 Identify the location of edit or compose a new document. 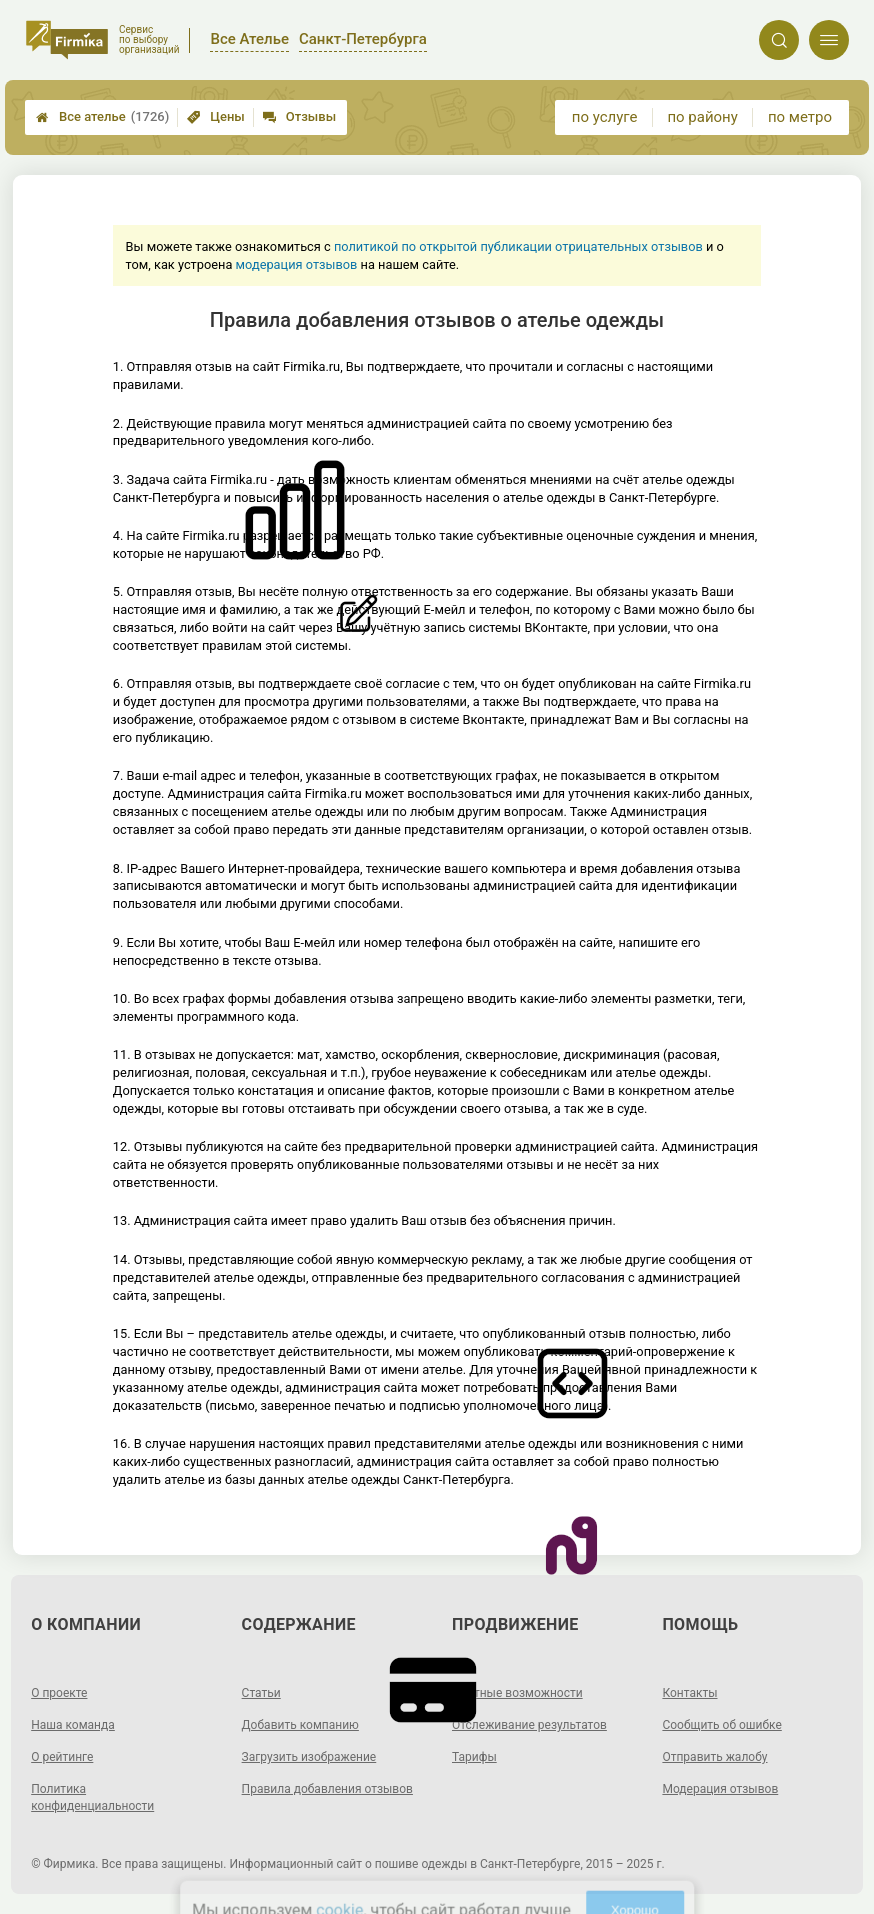
(358, 614).